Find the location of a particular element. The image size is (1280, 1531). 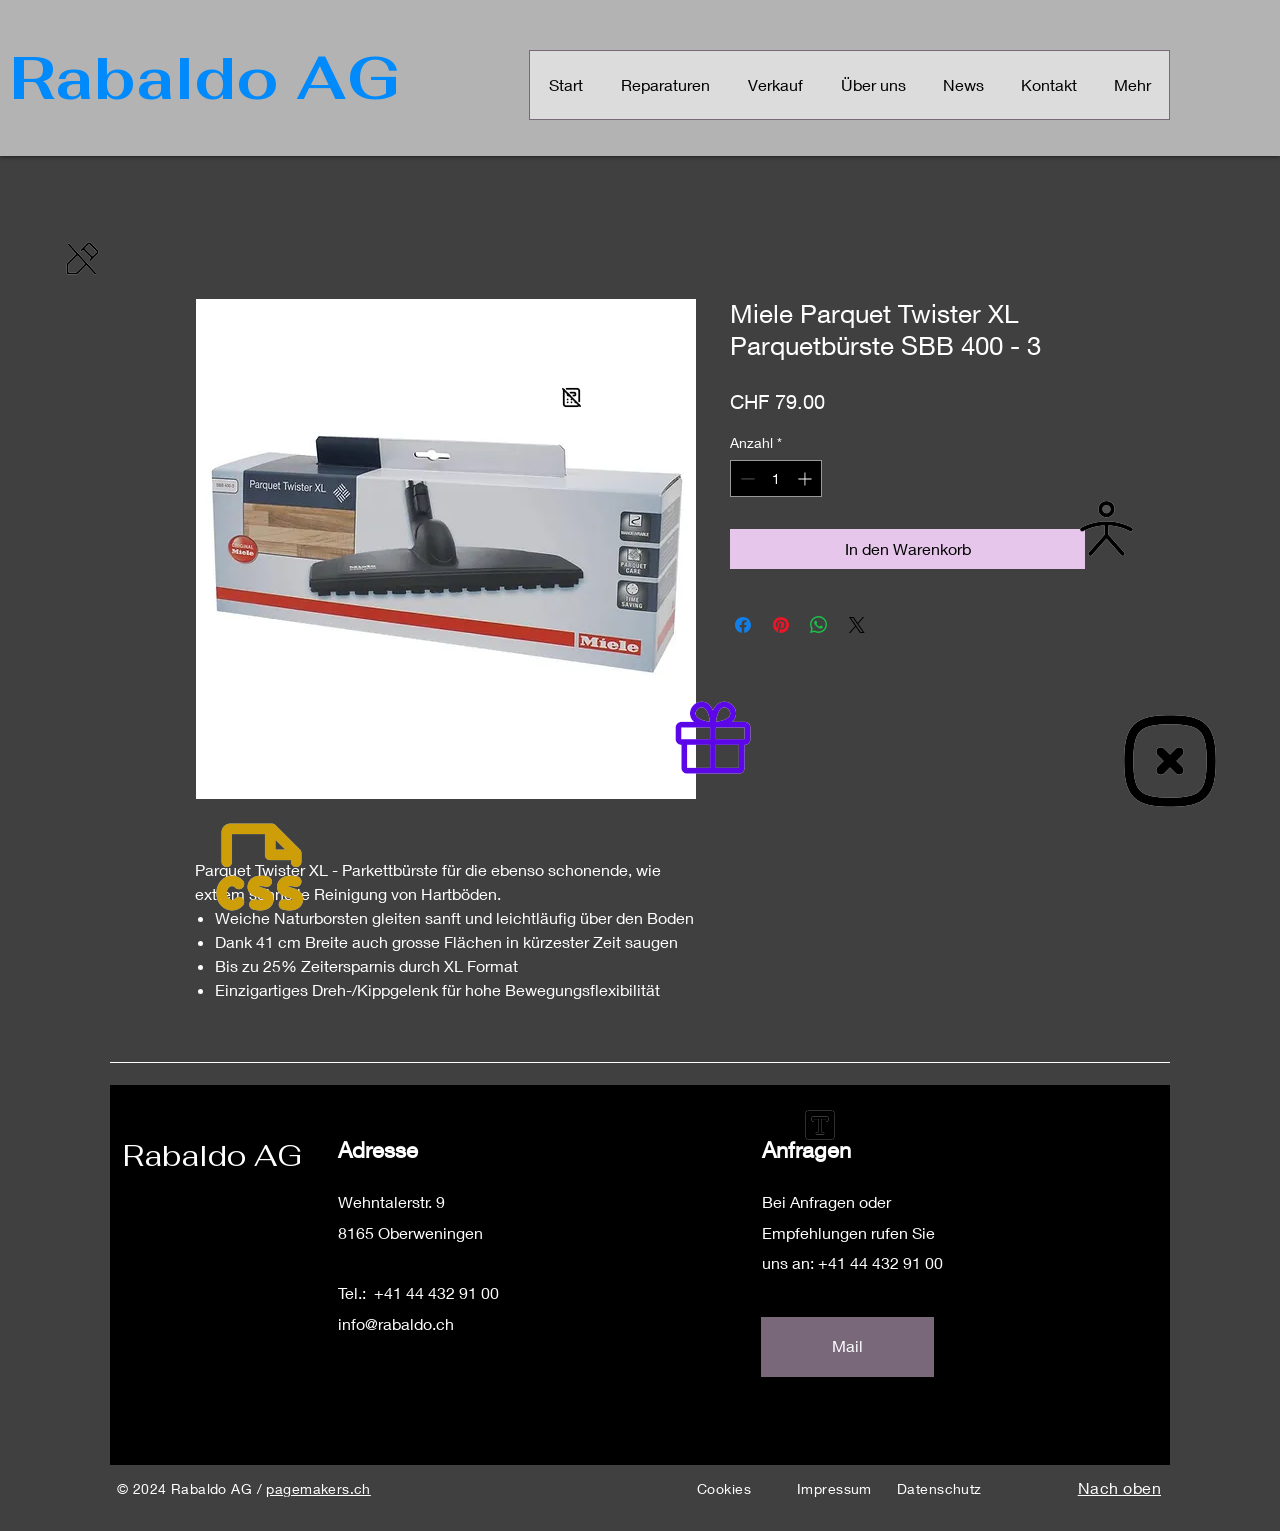

open a CSS stylesheet file is located at coordinates (261, 870).